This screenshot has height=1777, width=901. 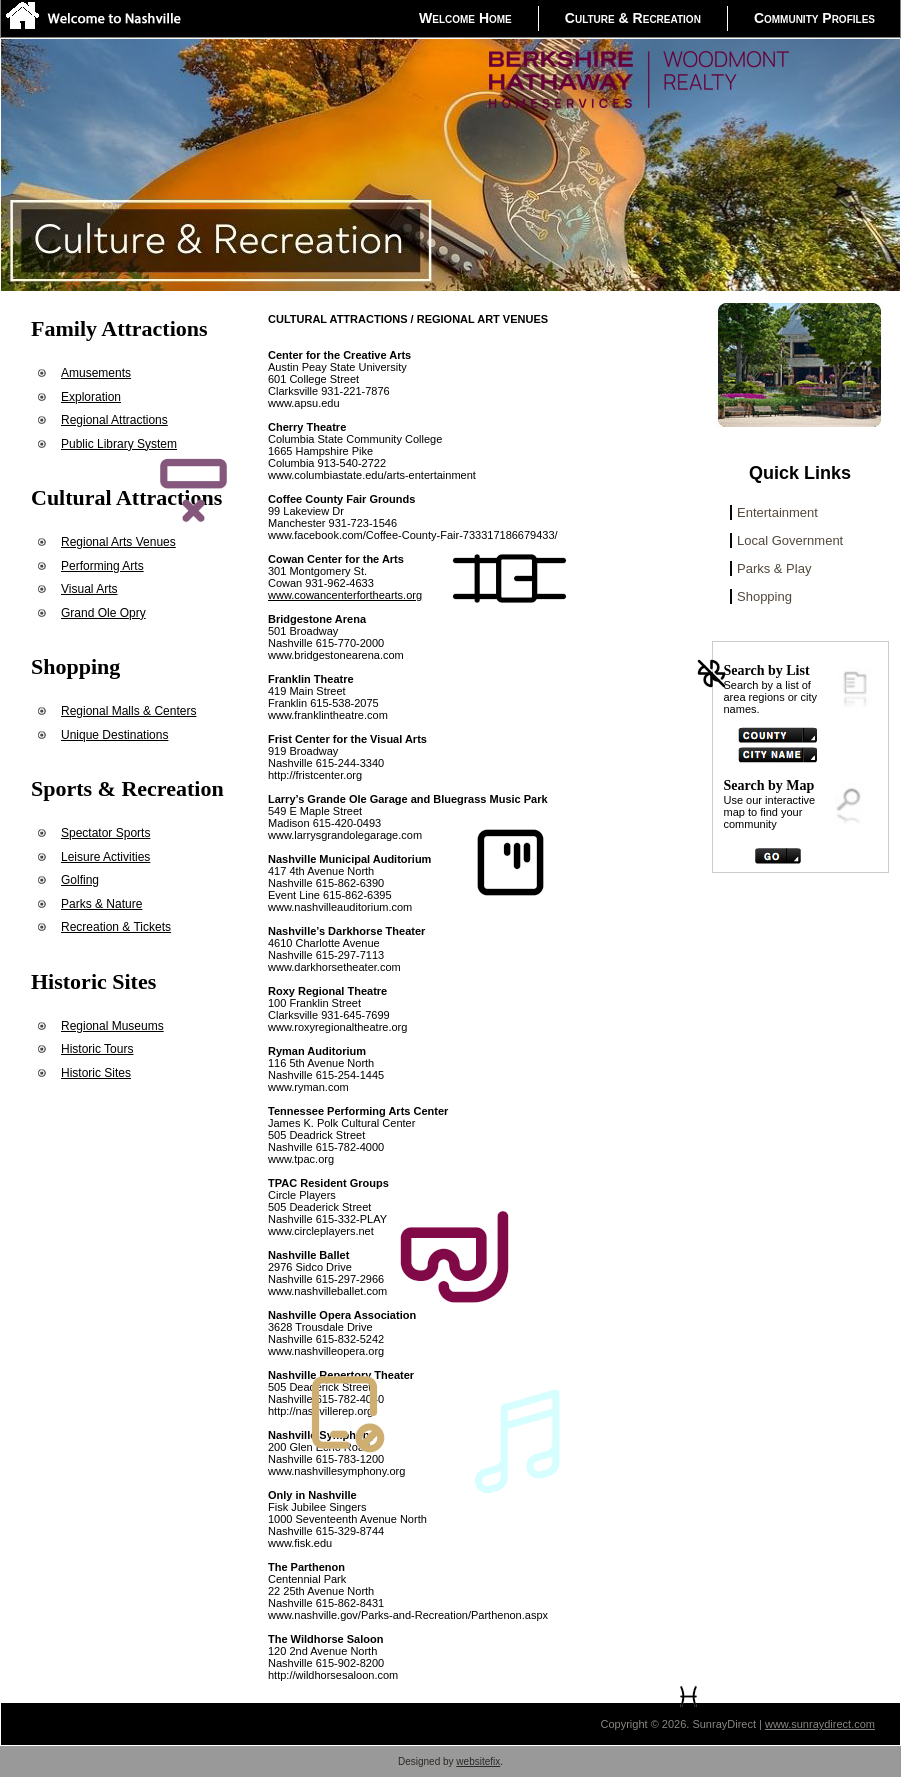 I want to click on remove a row from a table or spreadsheet, so click(x=193, y=488).